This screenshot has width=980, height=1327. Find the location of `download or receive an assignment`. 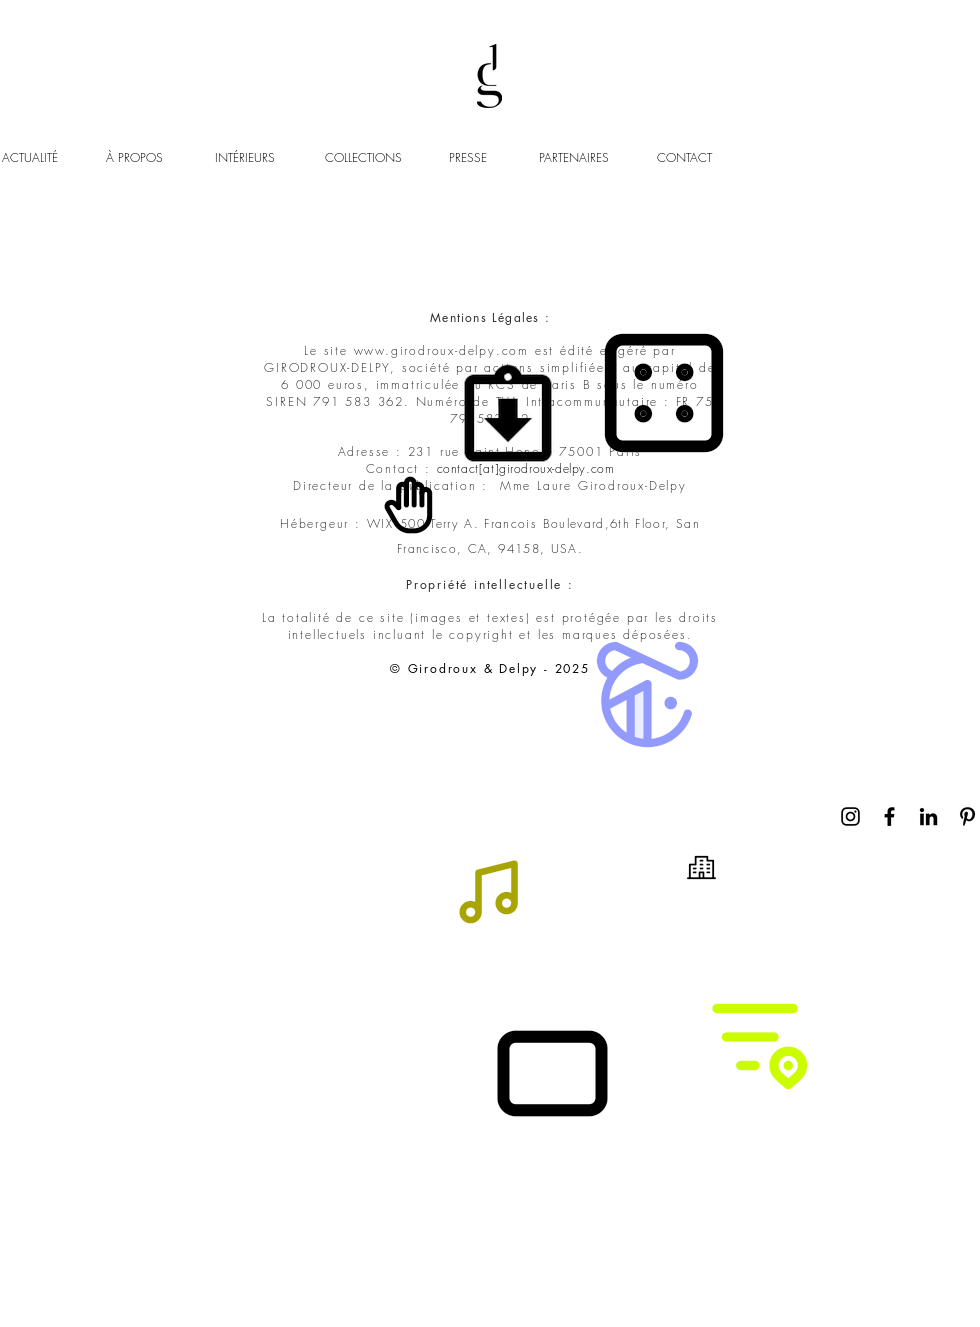

download or receive an assignment is located at coordinates (508, 418).